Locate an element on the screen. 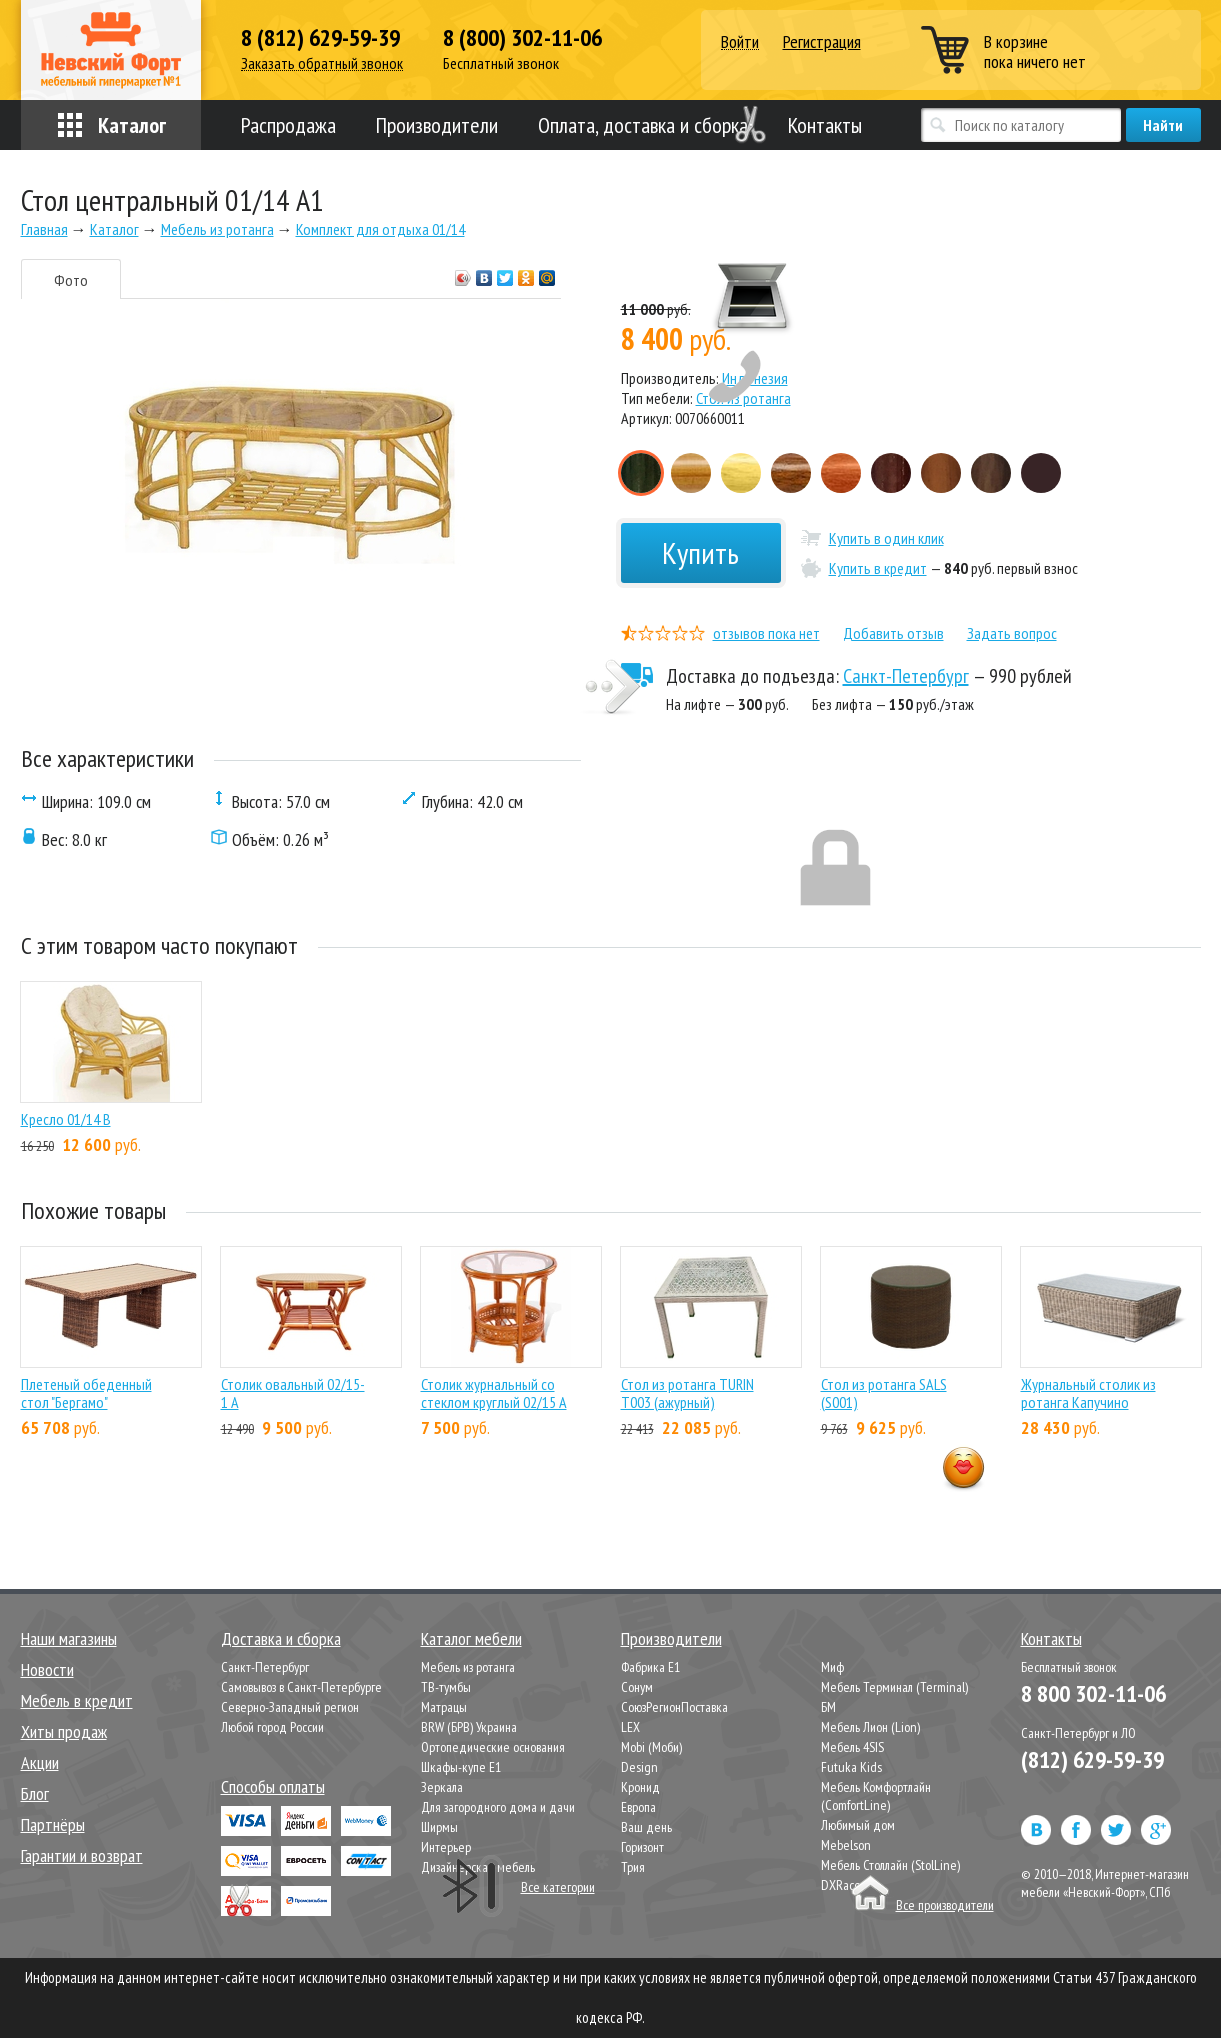 The width and height of the screenshot is (1221, 2038). view bluetooth device battery status is located at coordinates (472, 1886).